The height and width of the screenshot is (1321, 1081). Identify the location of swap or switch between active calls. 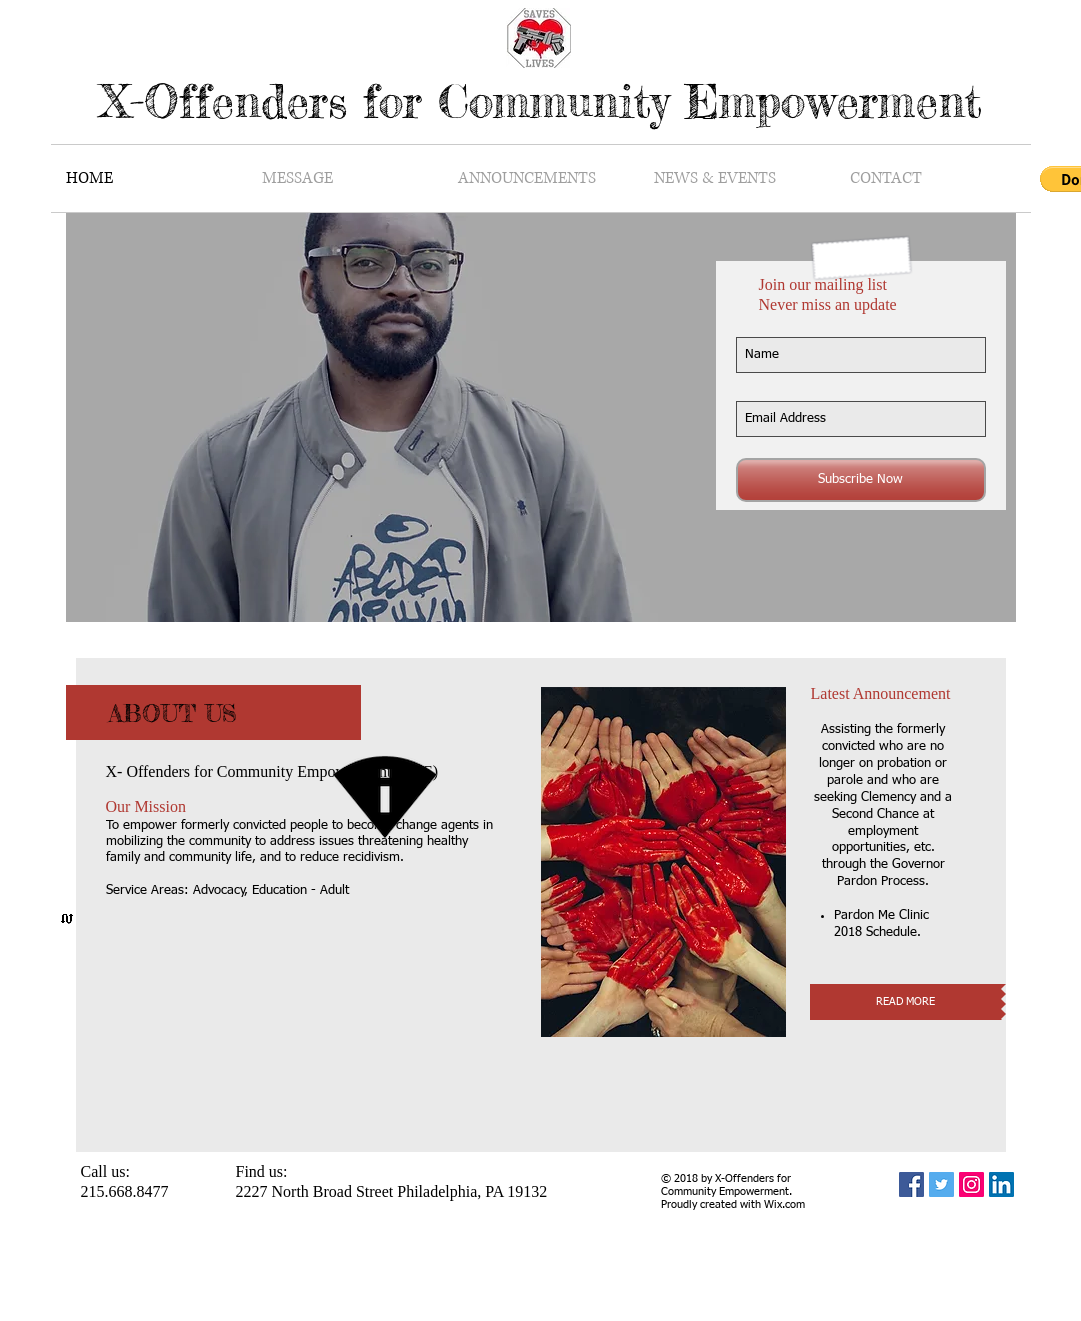
(67, 919).